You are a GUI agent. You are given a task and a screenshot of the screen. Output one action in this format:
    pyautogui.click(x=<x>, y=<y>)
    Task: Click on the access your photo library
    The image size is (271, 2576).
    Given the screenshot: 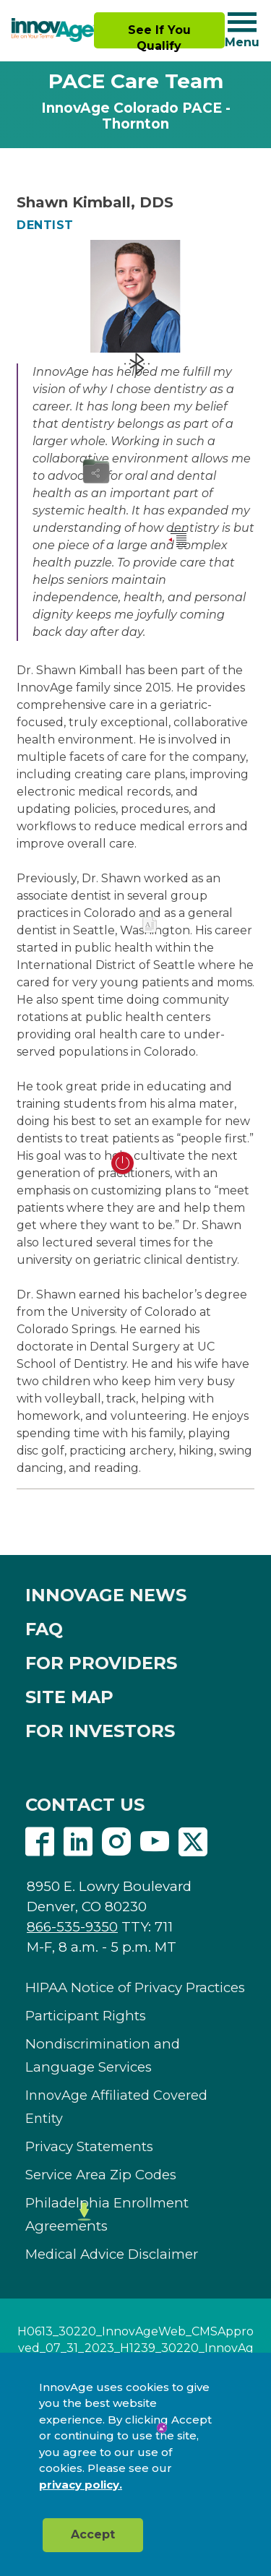 What is the action you would take?
    pyautogui.click(x=162, y=2428)
    